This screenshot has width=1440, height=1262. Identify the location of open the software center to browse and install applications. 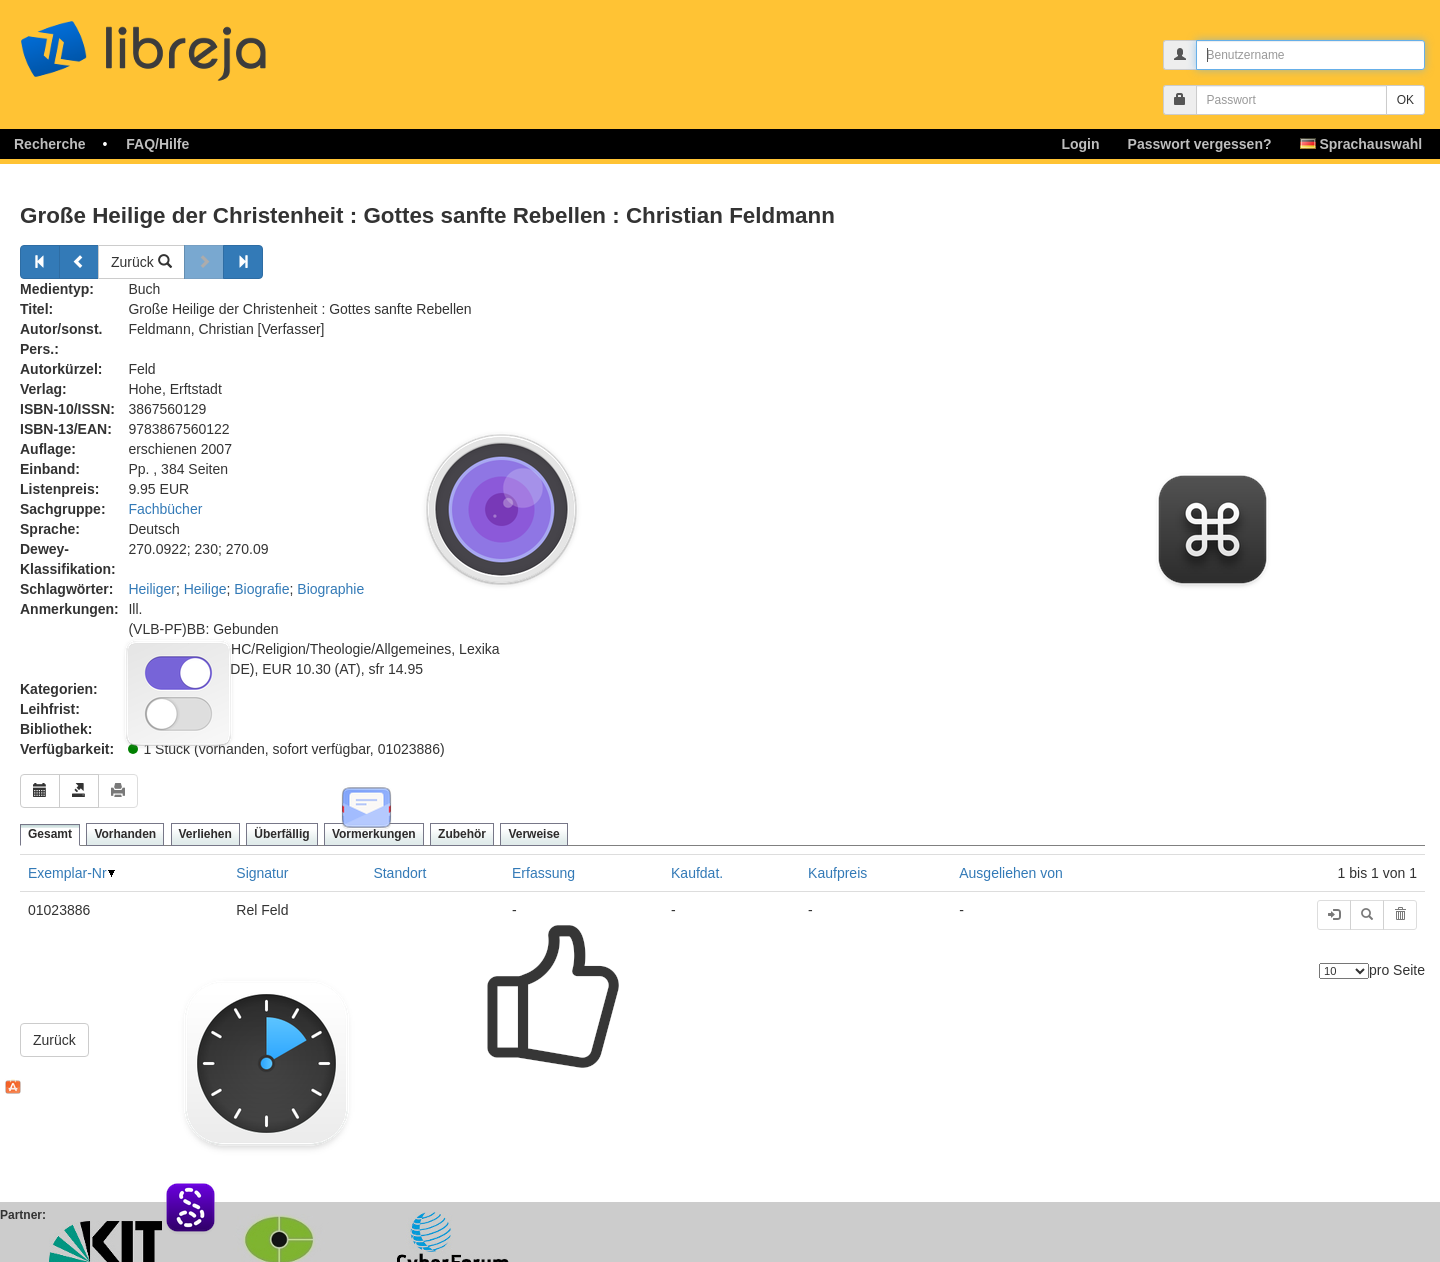
(13, 1087).